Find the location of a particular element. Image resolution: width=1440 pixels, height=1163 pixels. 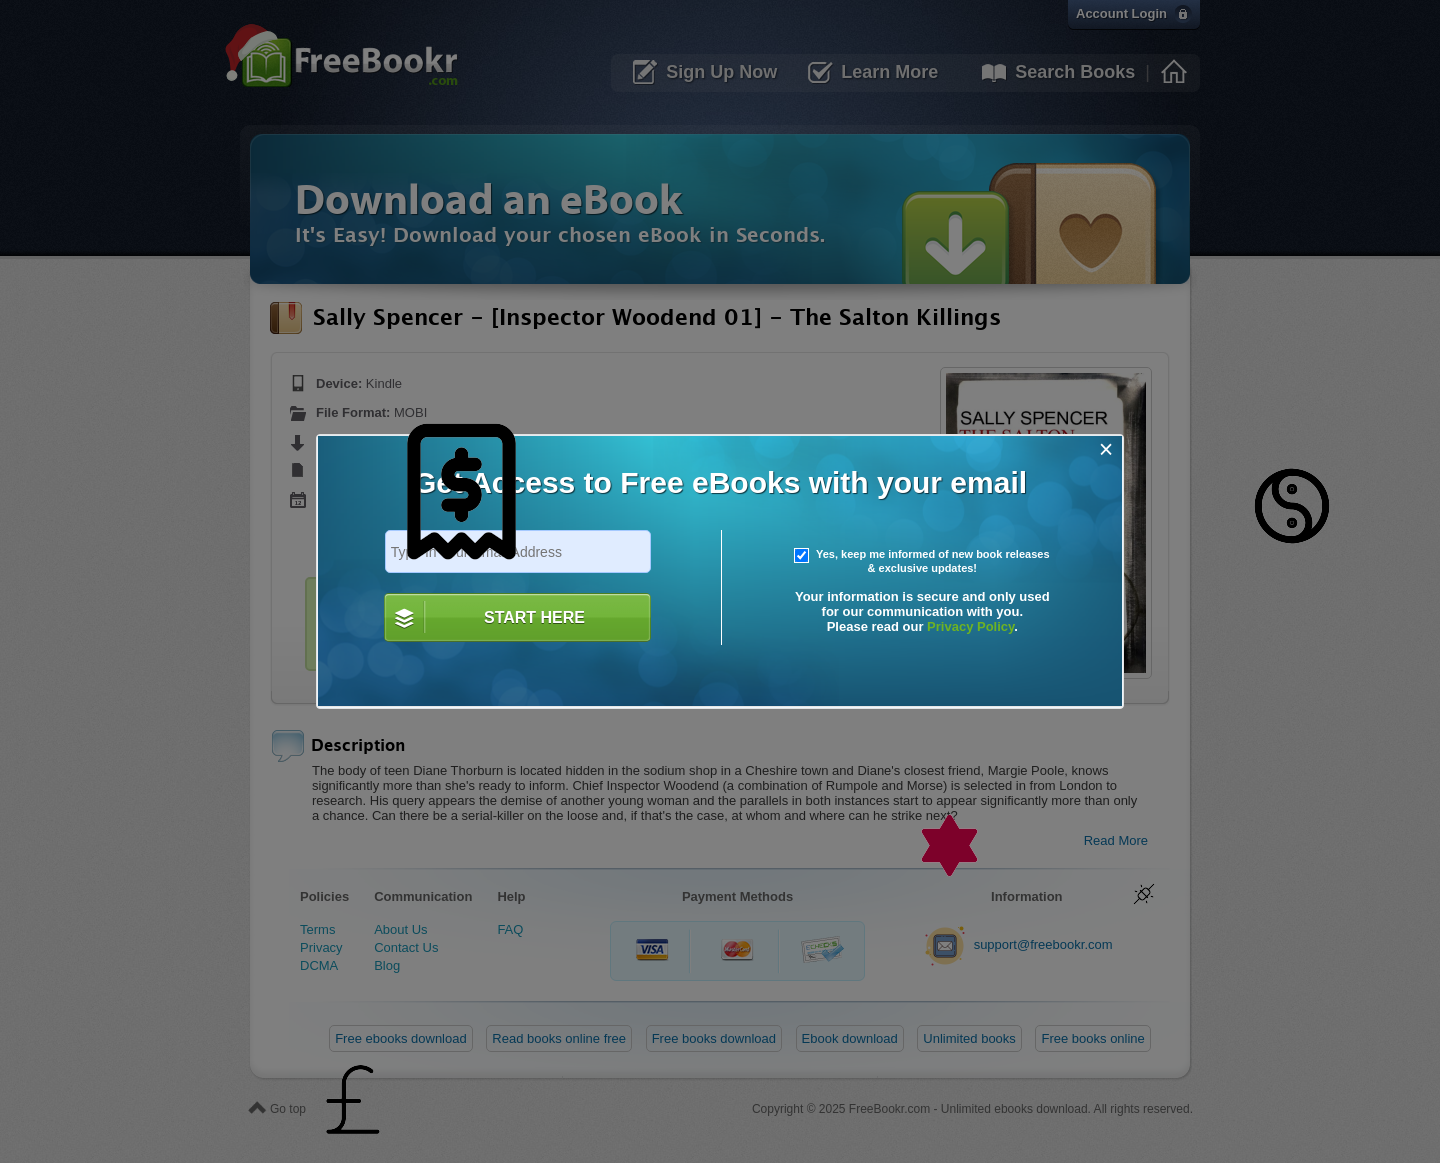

indicates jewish or hebrew content is located at coordinates (949, 845).